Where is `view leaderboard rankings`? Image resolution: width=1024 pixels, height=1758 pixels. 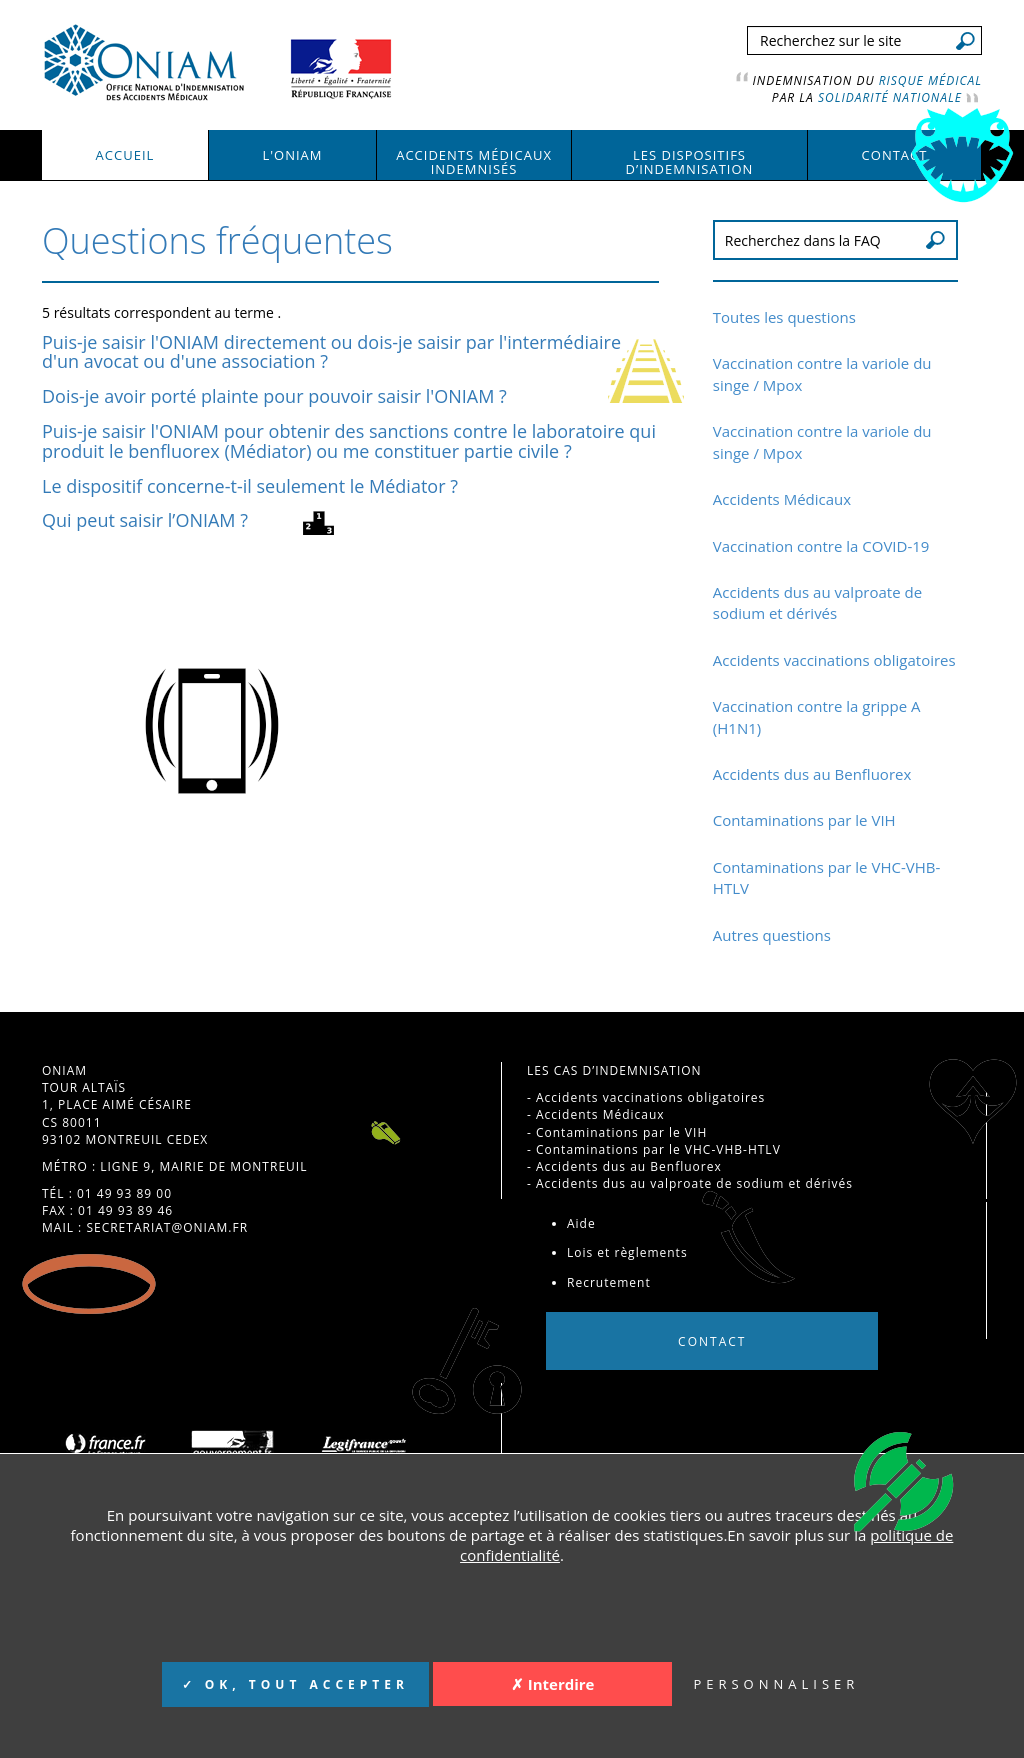 view leaderboard rankings is located at coordinates (318, 519).